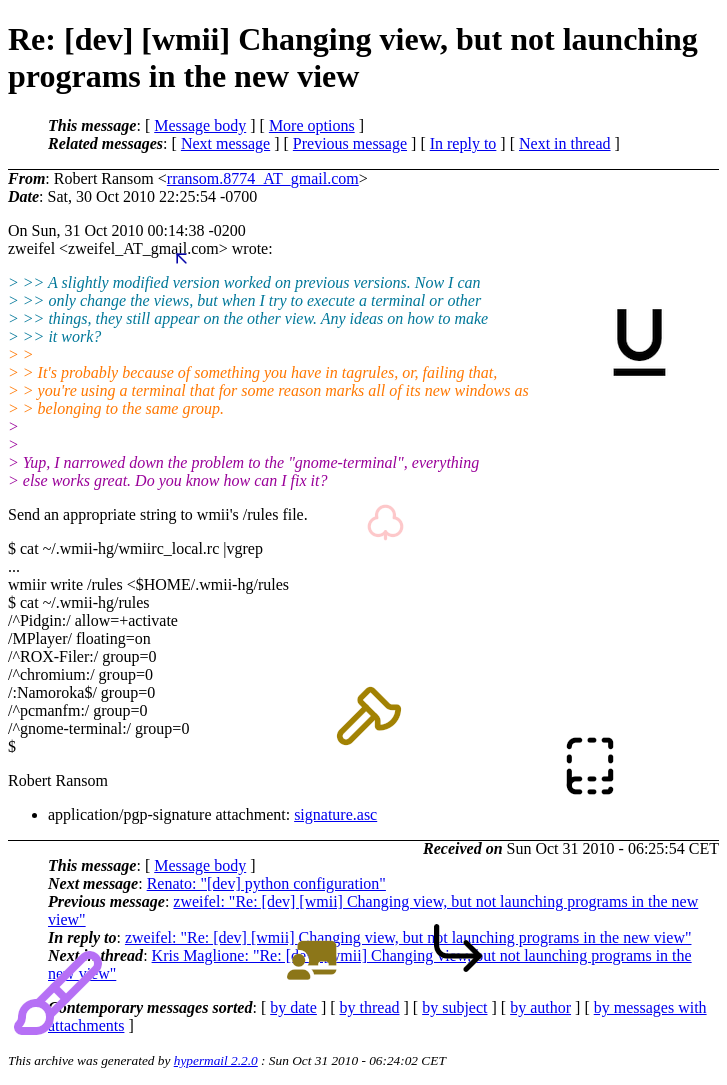  Describe the element at coordinates (58, 995) in the screenshot. I see `access drawing or painting tools` at that location.